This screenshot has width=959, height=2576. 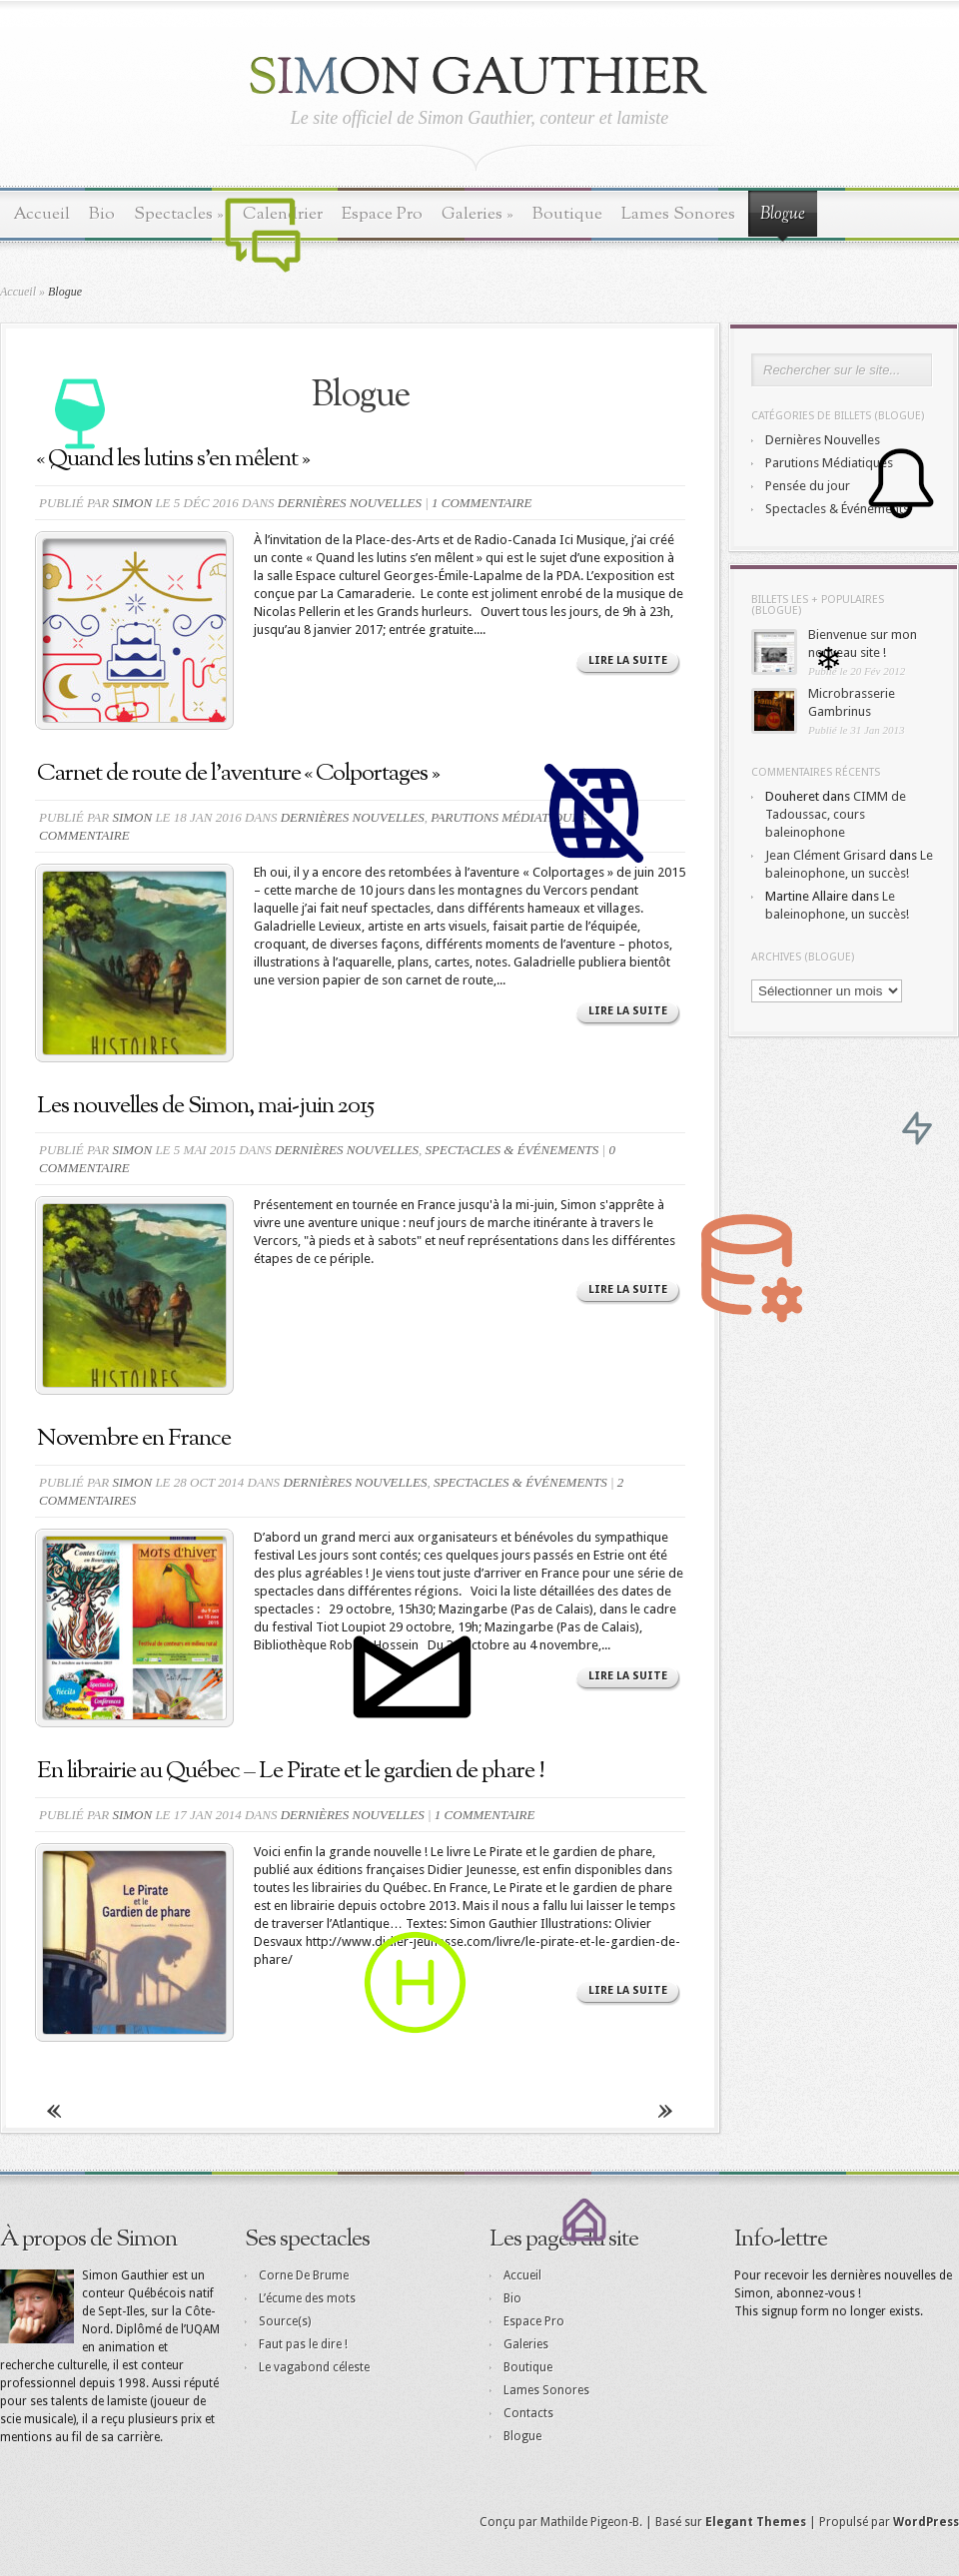 I want to click on campaign monitor logo, so click(x=412, y=1676).